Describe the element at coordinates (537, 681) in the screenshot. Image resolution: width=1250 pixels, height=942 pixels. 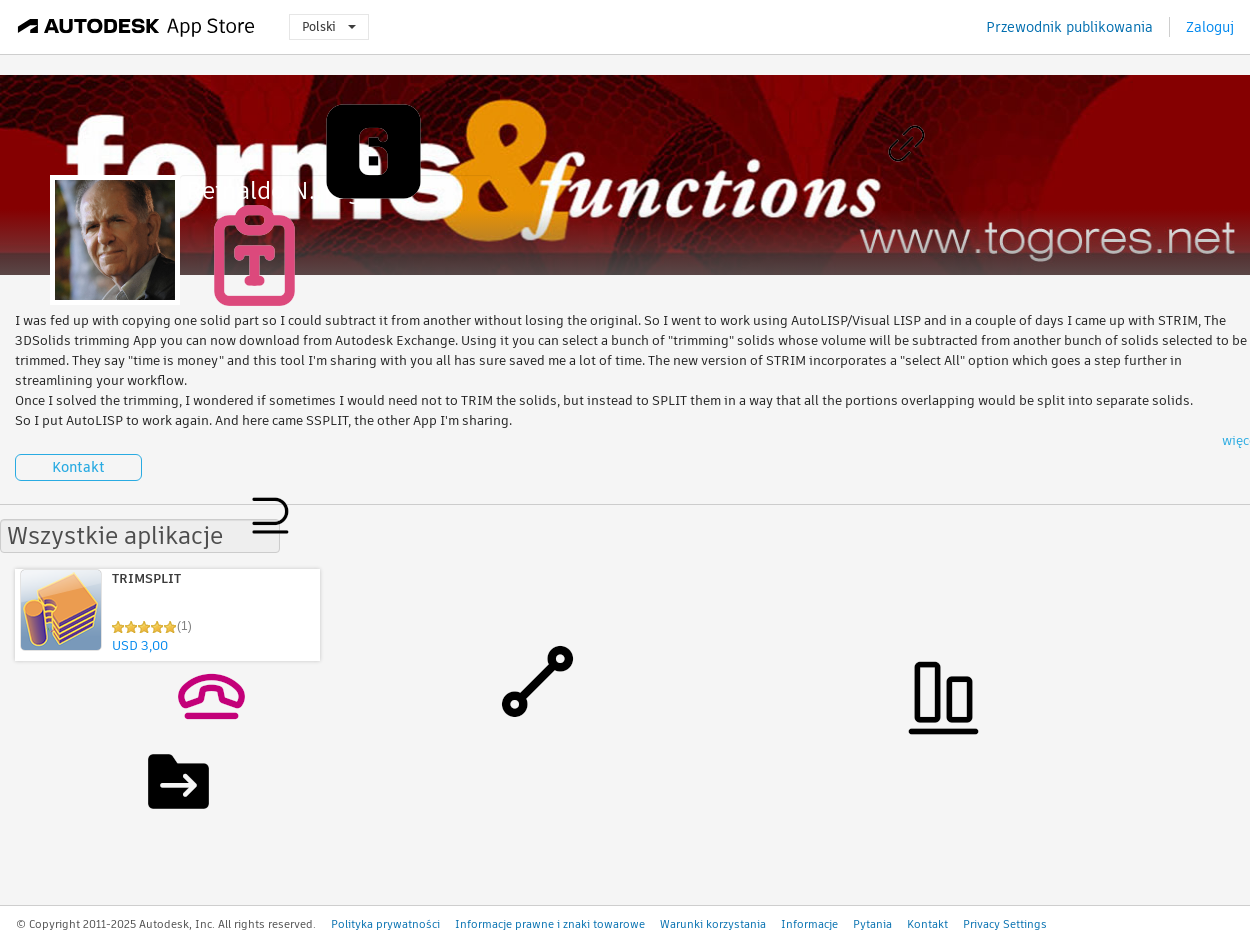
I see `draw a line between two points` at that location.